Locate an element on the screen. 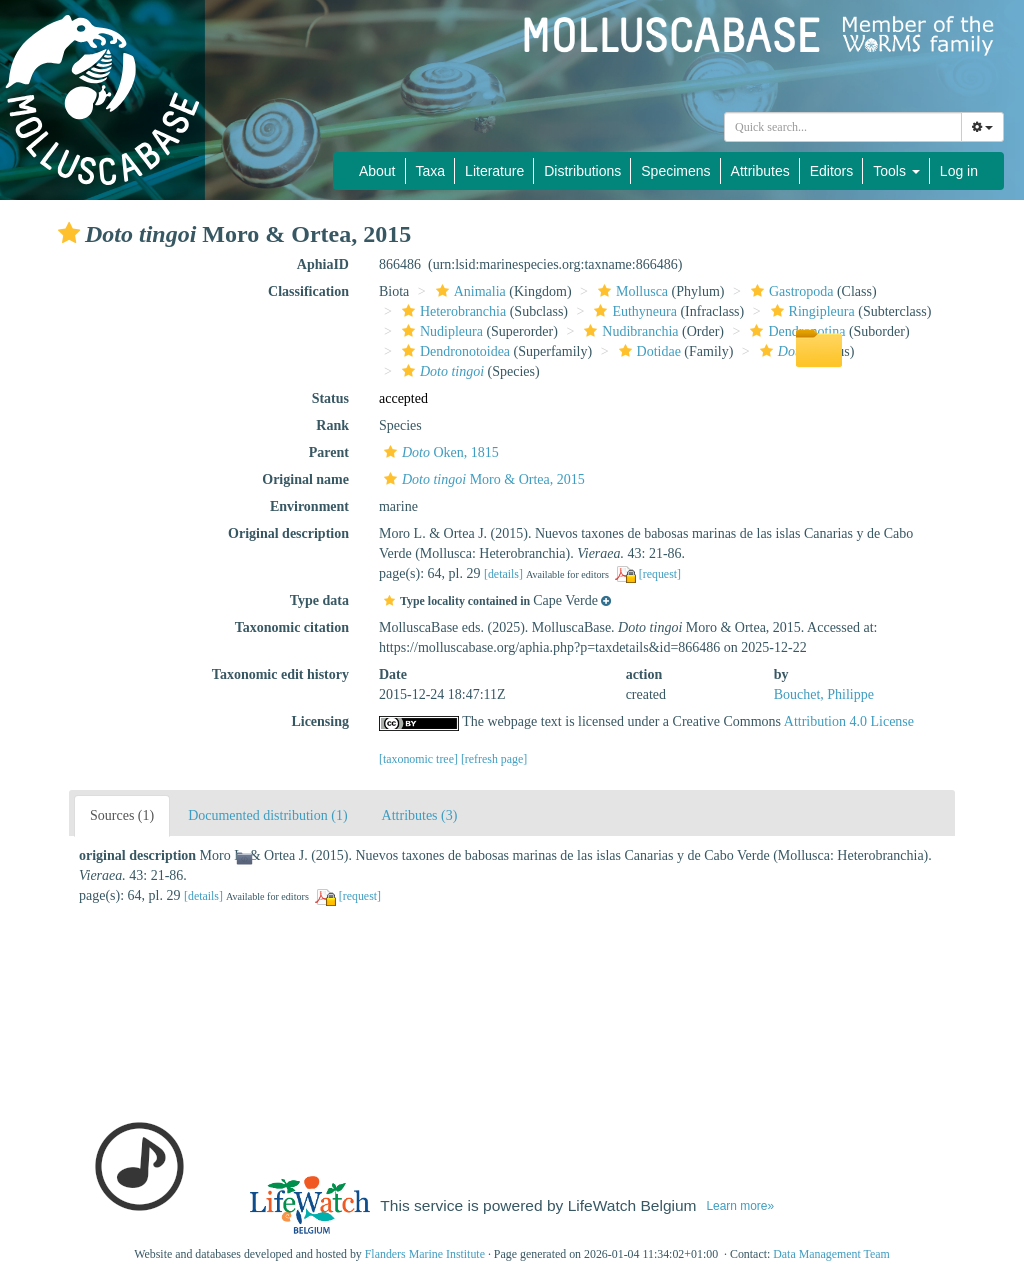 The image size is (1024, 1274). open a folder to view its contents is located at coordinates (819, 349).